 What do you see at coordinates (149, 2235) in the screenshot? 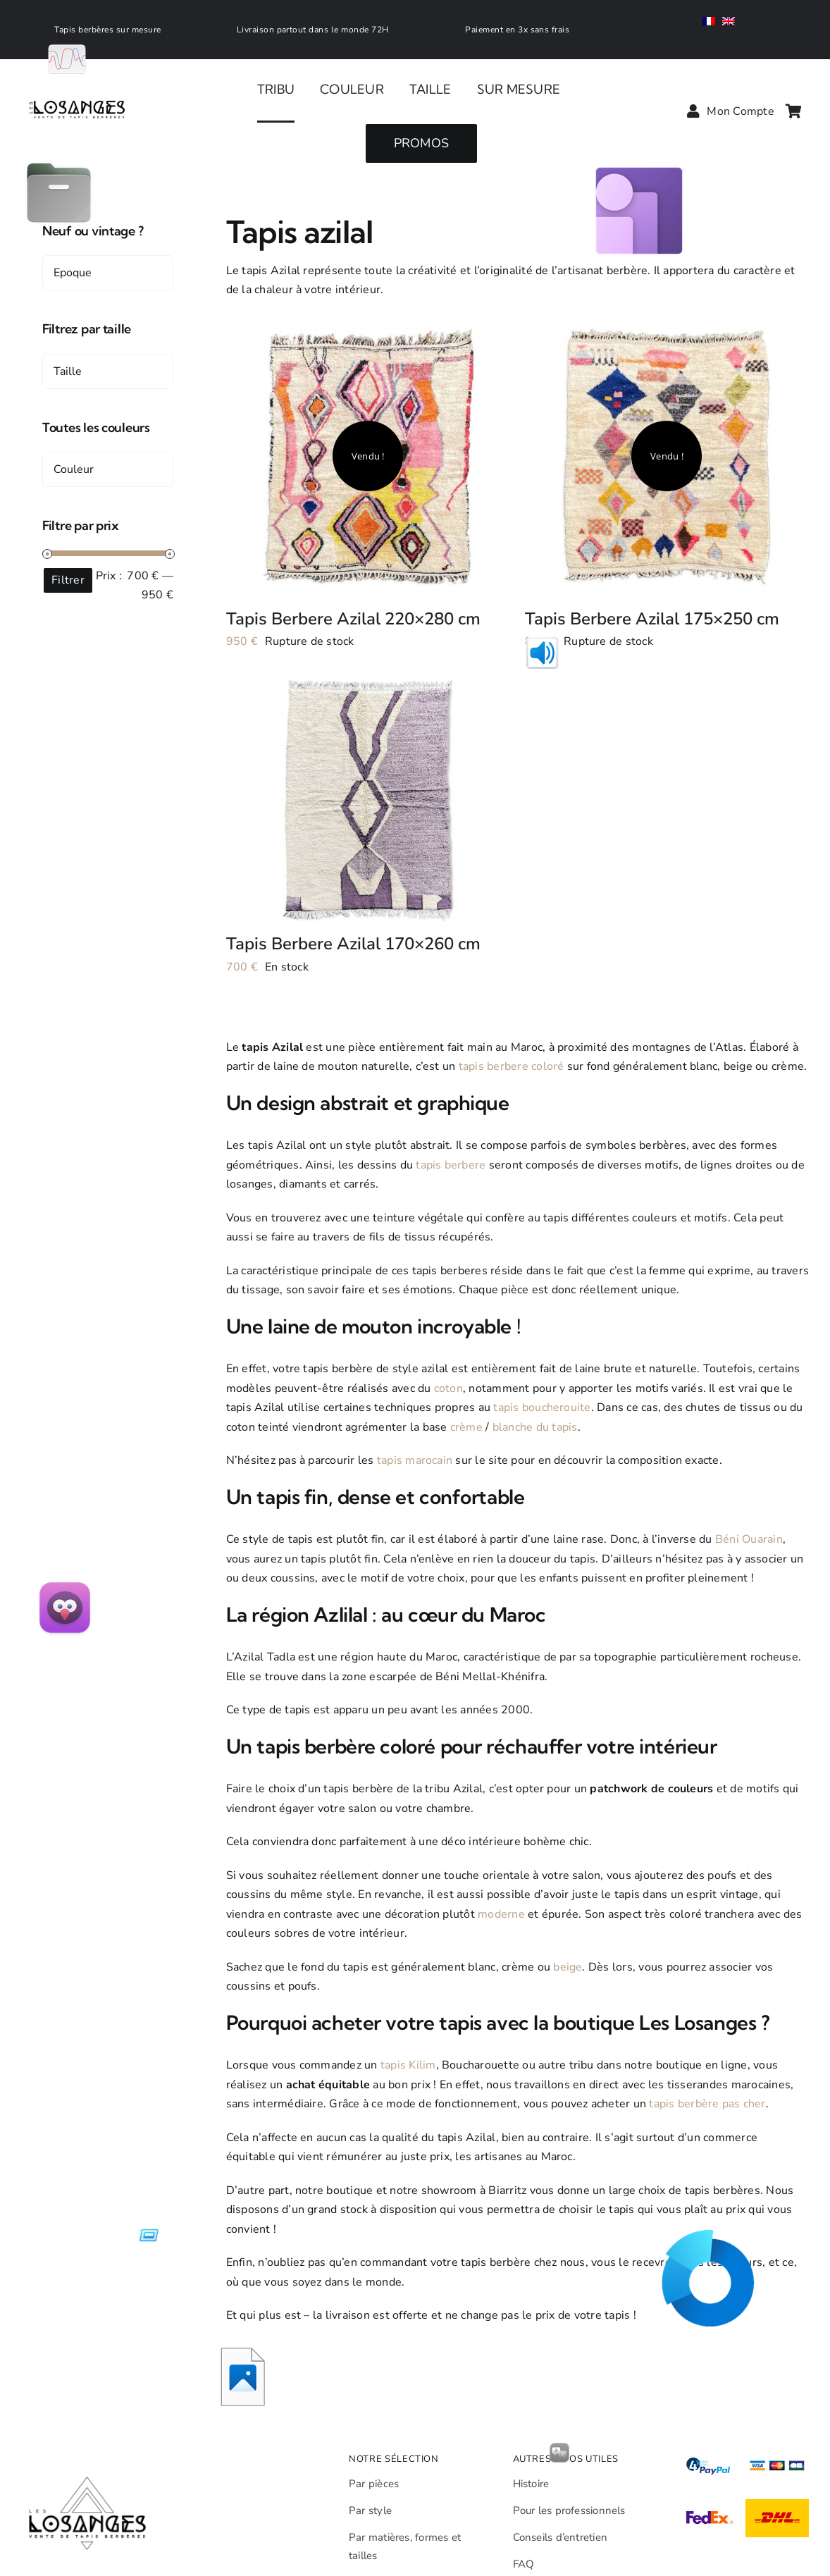
I see `launch or run an application` at bounding box center [149, 2235].